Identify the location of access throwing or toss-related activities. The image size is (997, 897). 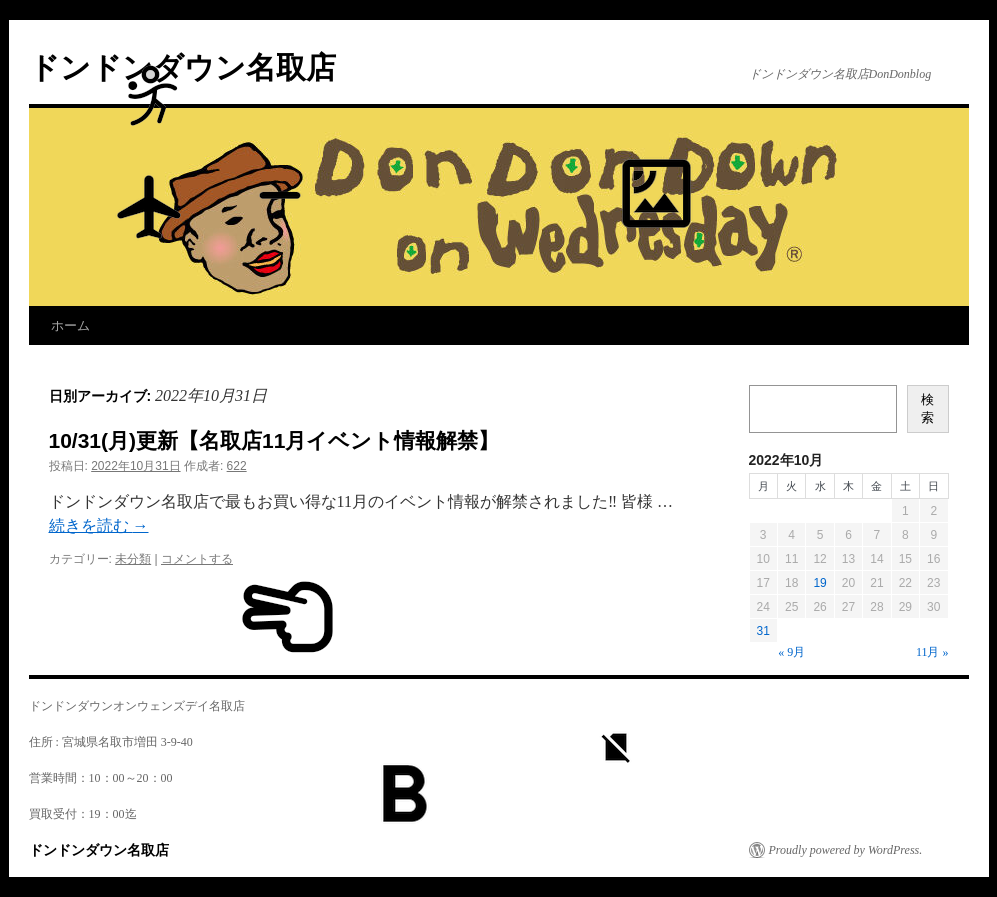
(150, 94).